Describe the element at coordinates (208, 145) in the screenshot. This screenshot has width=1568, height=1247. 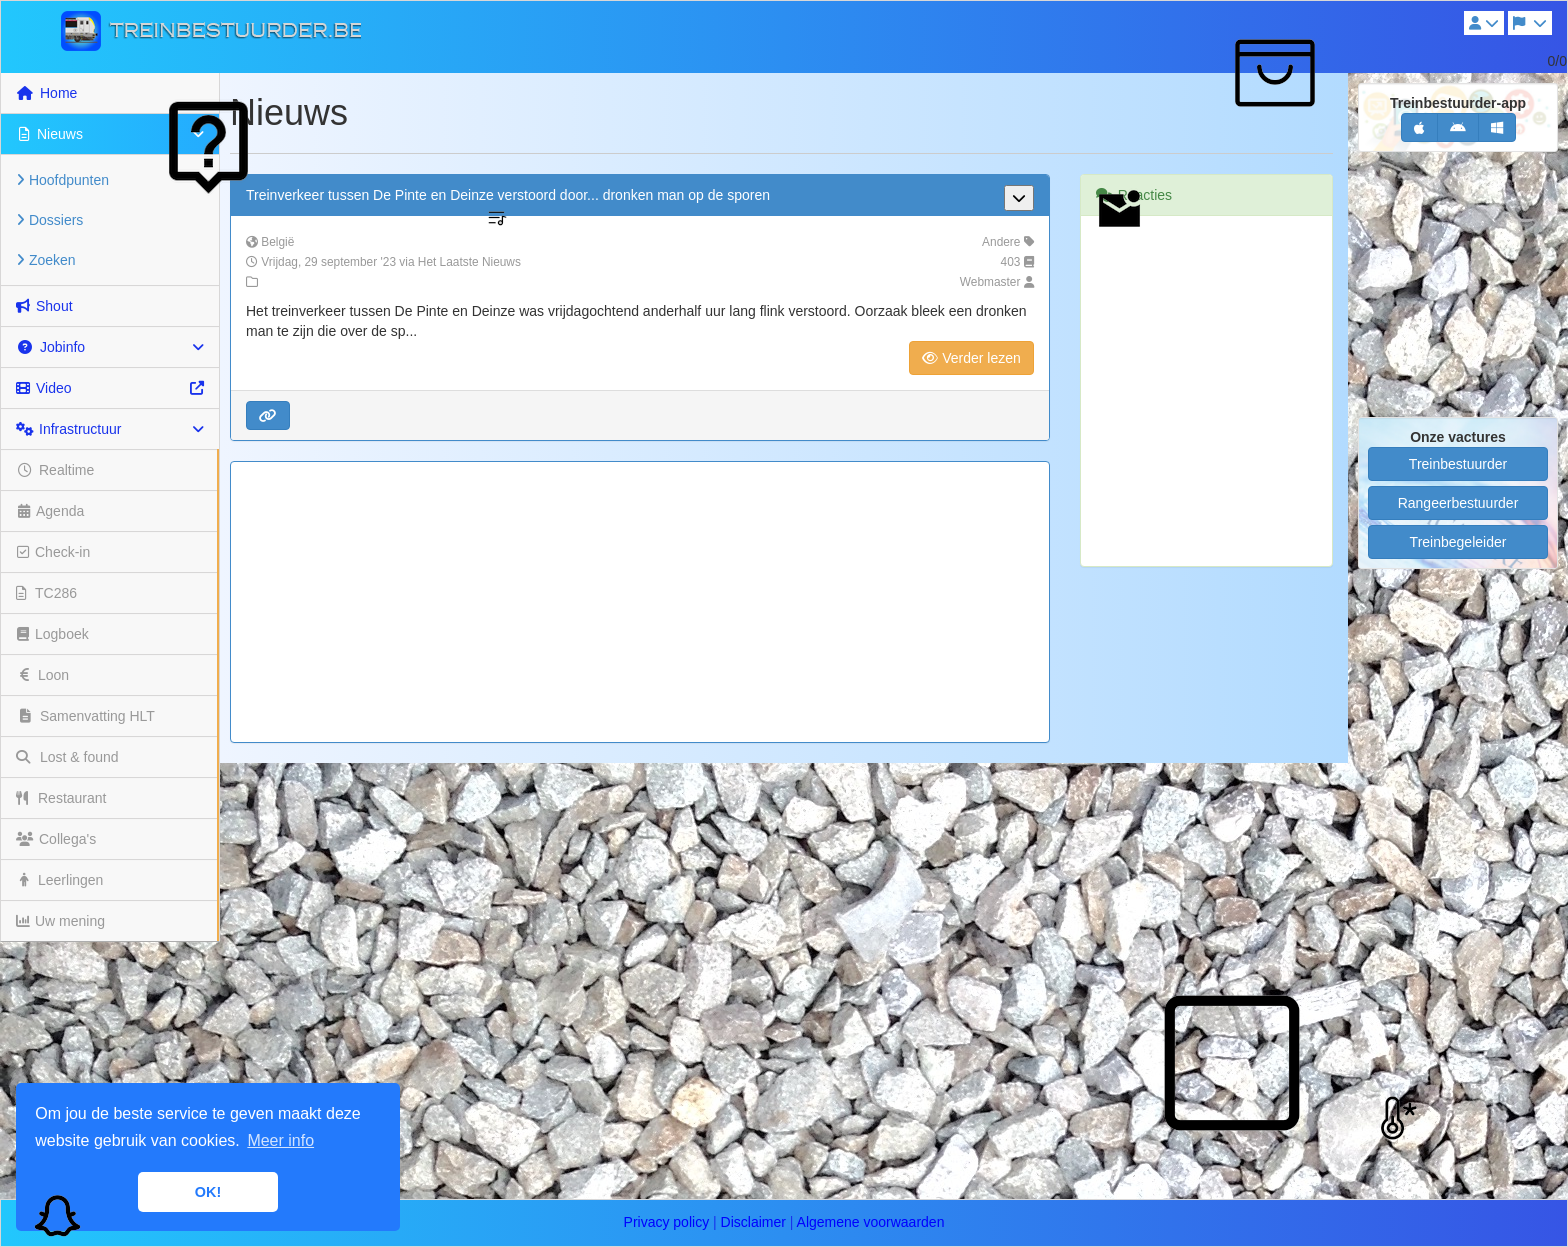
I see `access live help or support chat` at that location.